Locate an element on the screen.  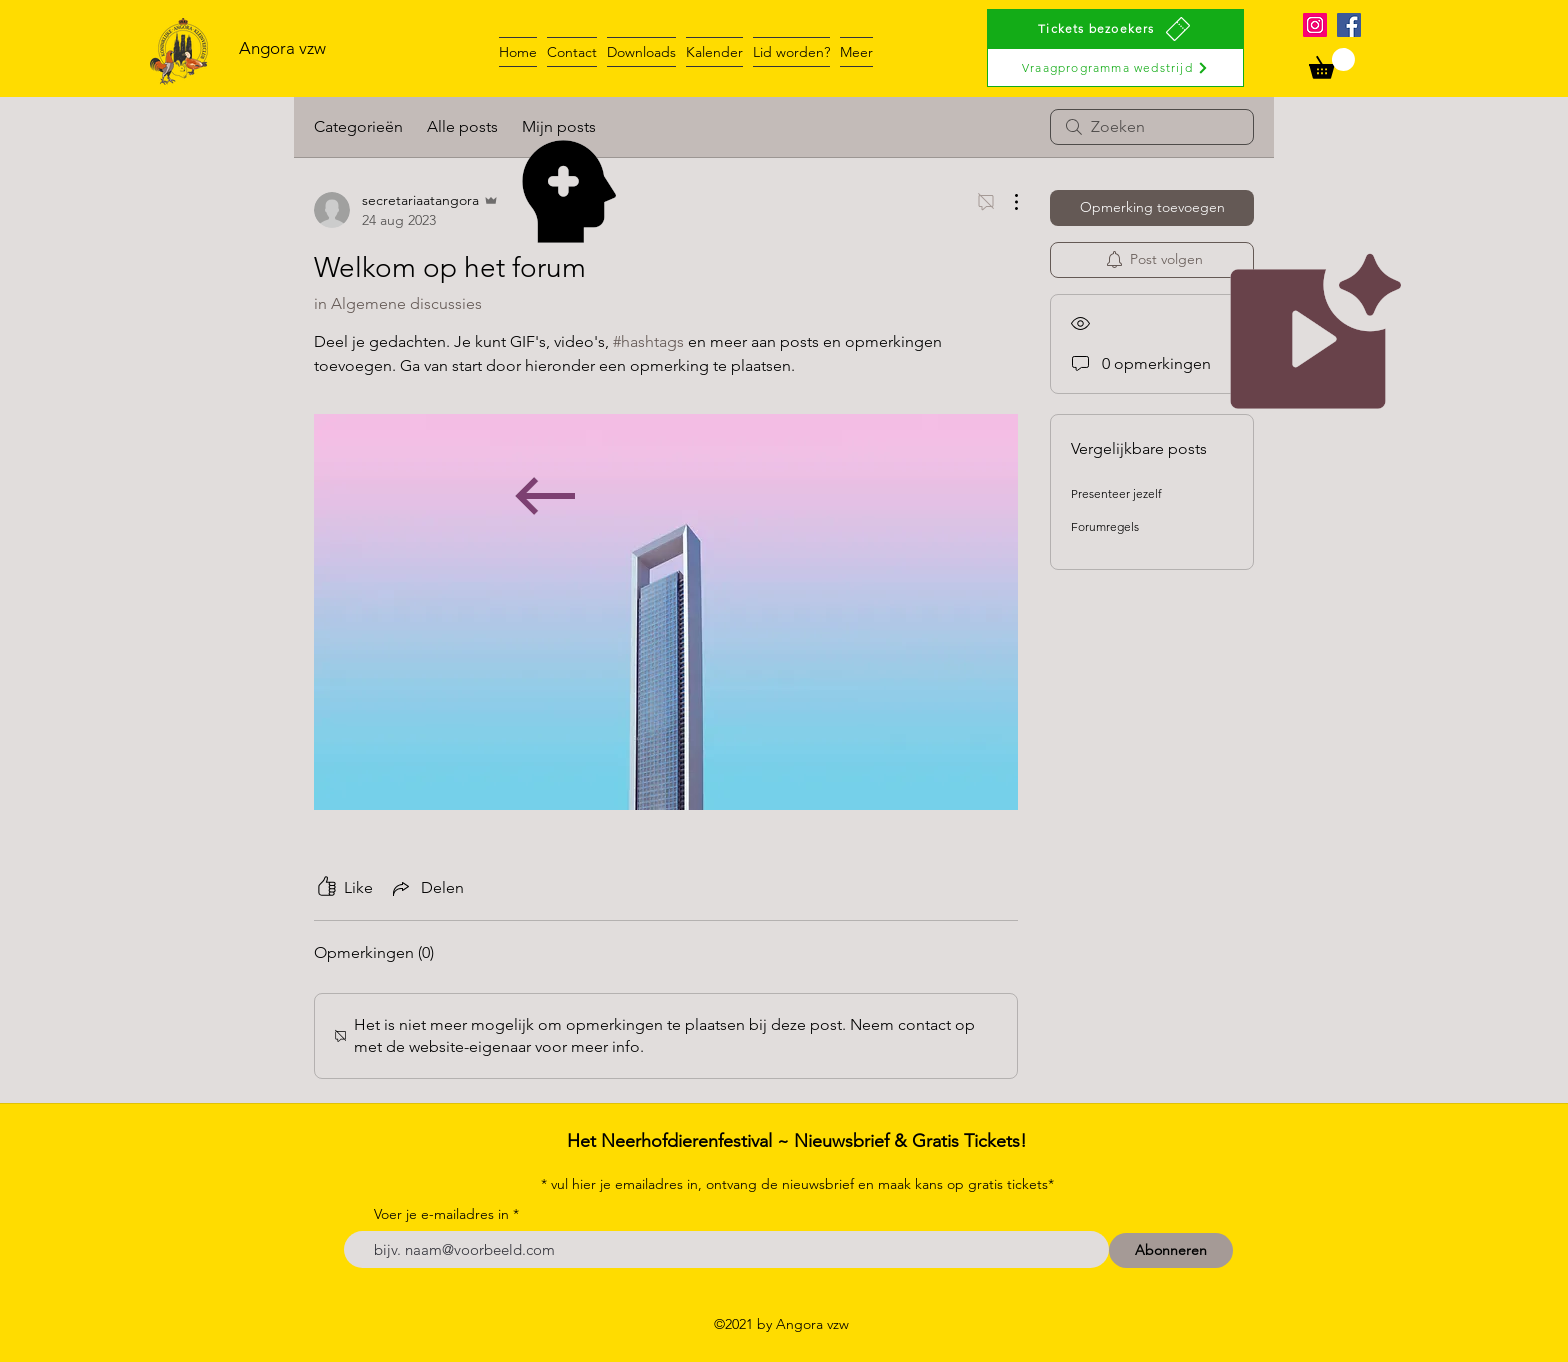
access mental health resources is located at coordinates (568, 191).